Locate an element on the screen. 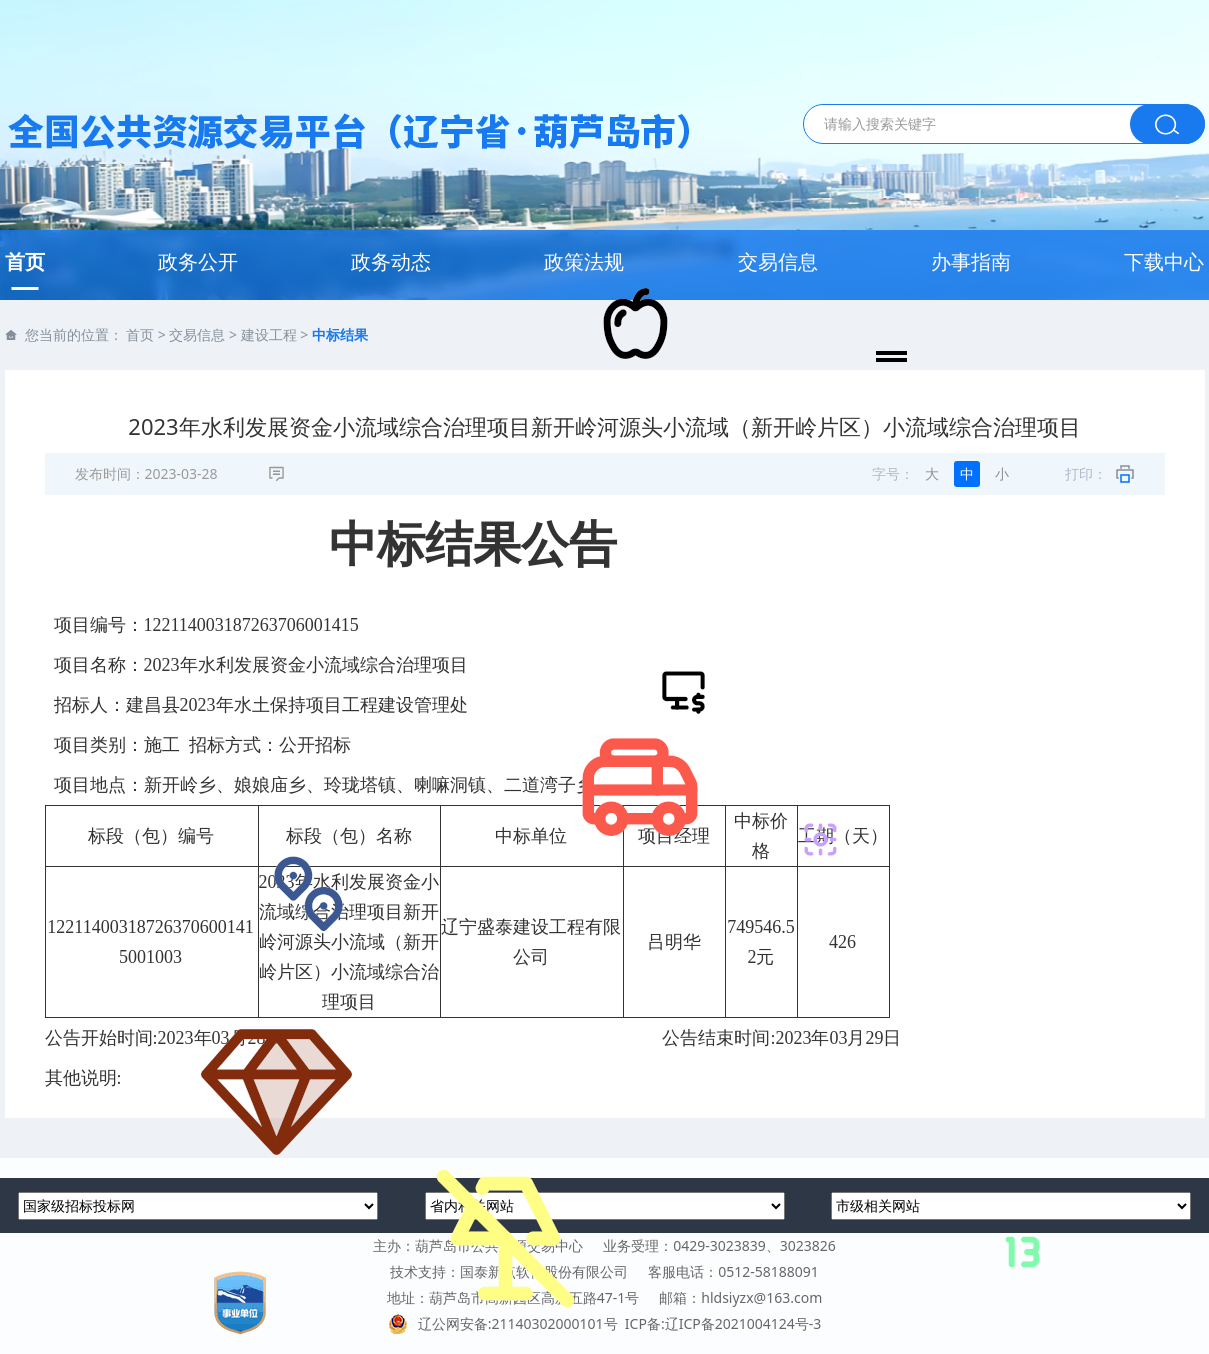 This screenshot has height=1354, width=1209. indicates 13 unread notifications or items is located at coordinates (1021, 1252).